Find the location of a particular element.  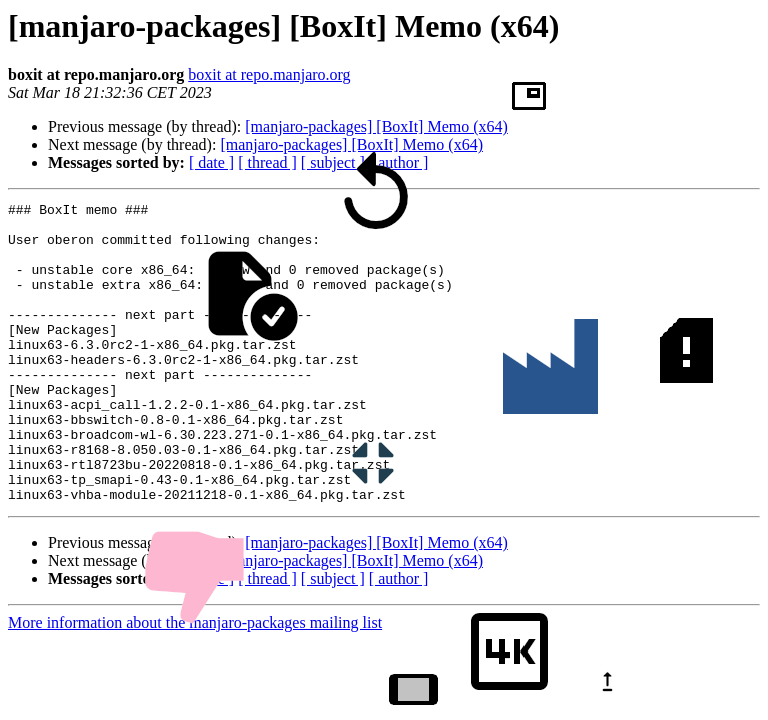

switch to 4k video resolution is located at coordinates (509, 651).